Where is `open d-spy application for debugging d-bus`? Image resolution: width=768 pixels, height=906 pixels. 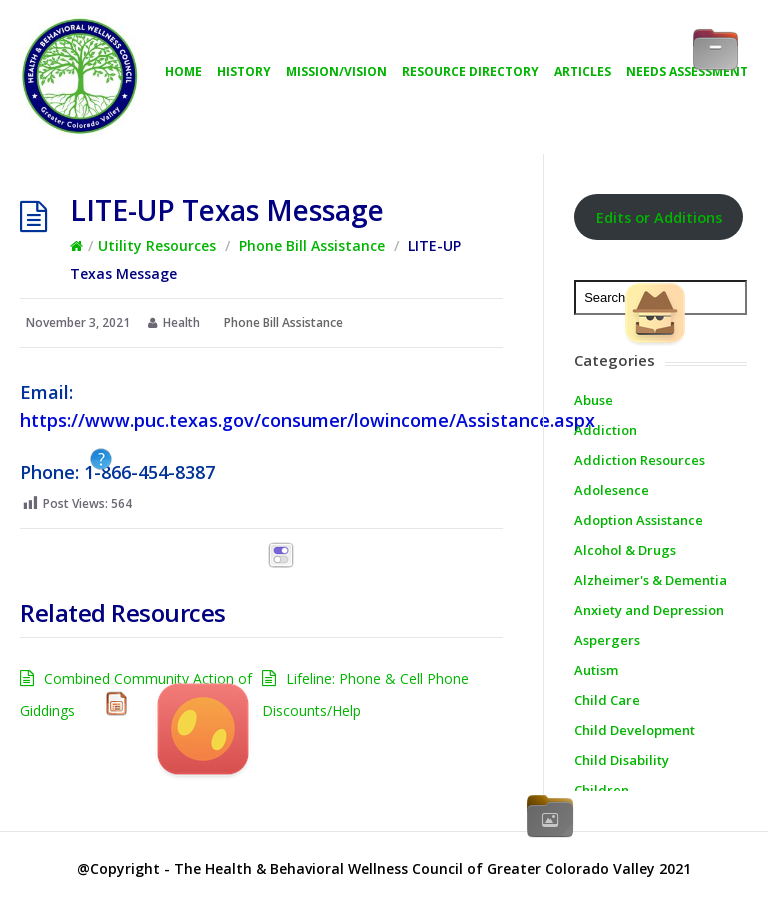 open d-spy application for debugging d-bus is located at coordinates (655, 313).